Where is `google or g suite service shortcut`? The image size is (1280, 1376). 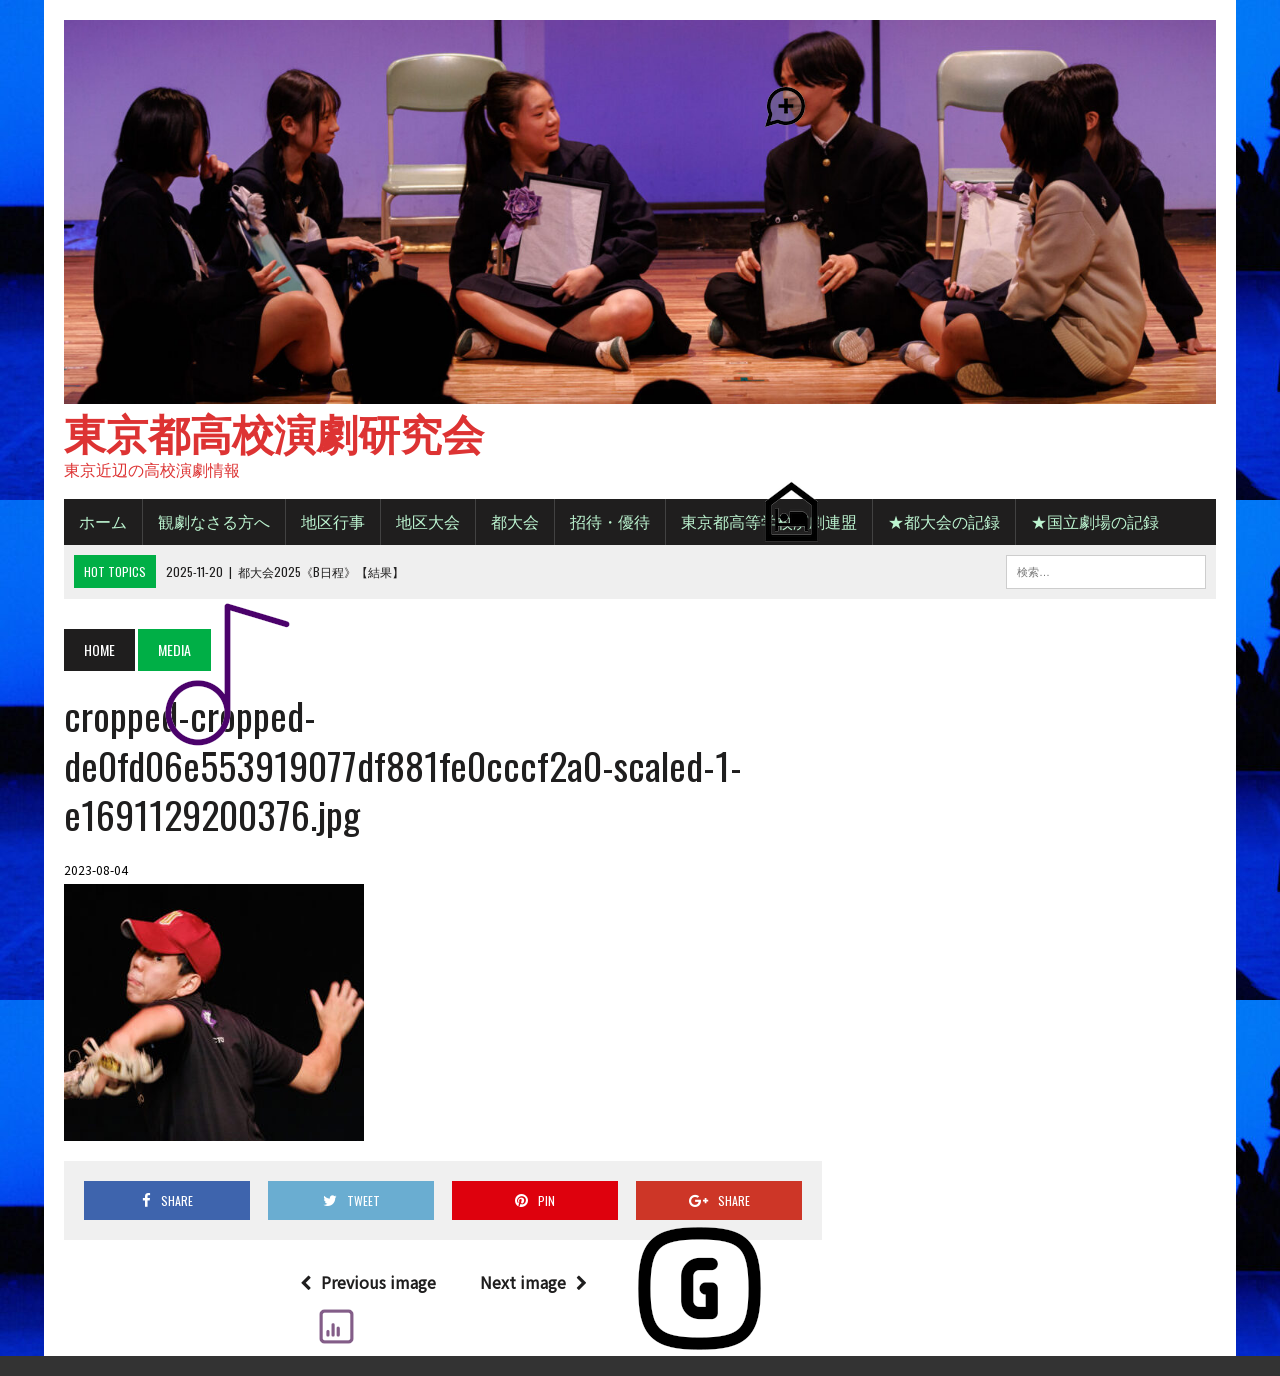 google or g suite service shortcut is located at coordinates (699, 1288).